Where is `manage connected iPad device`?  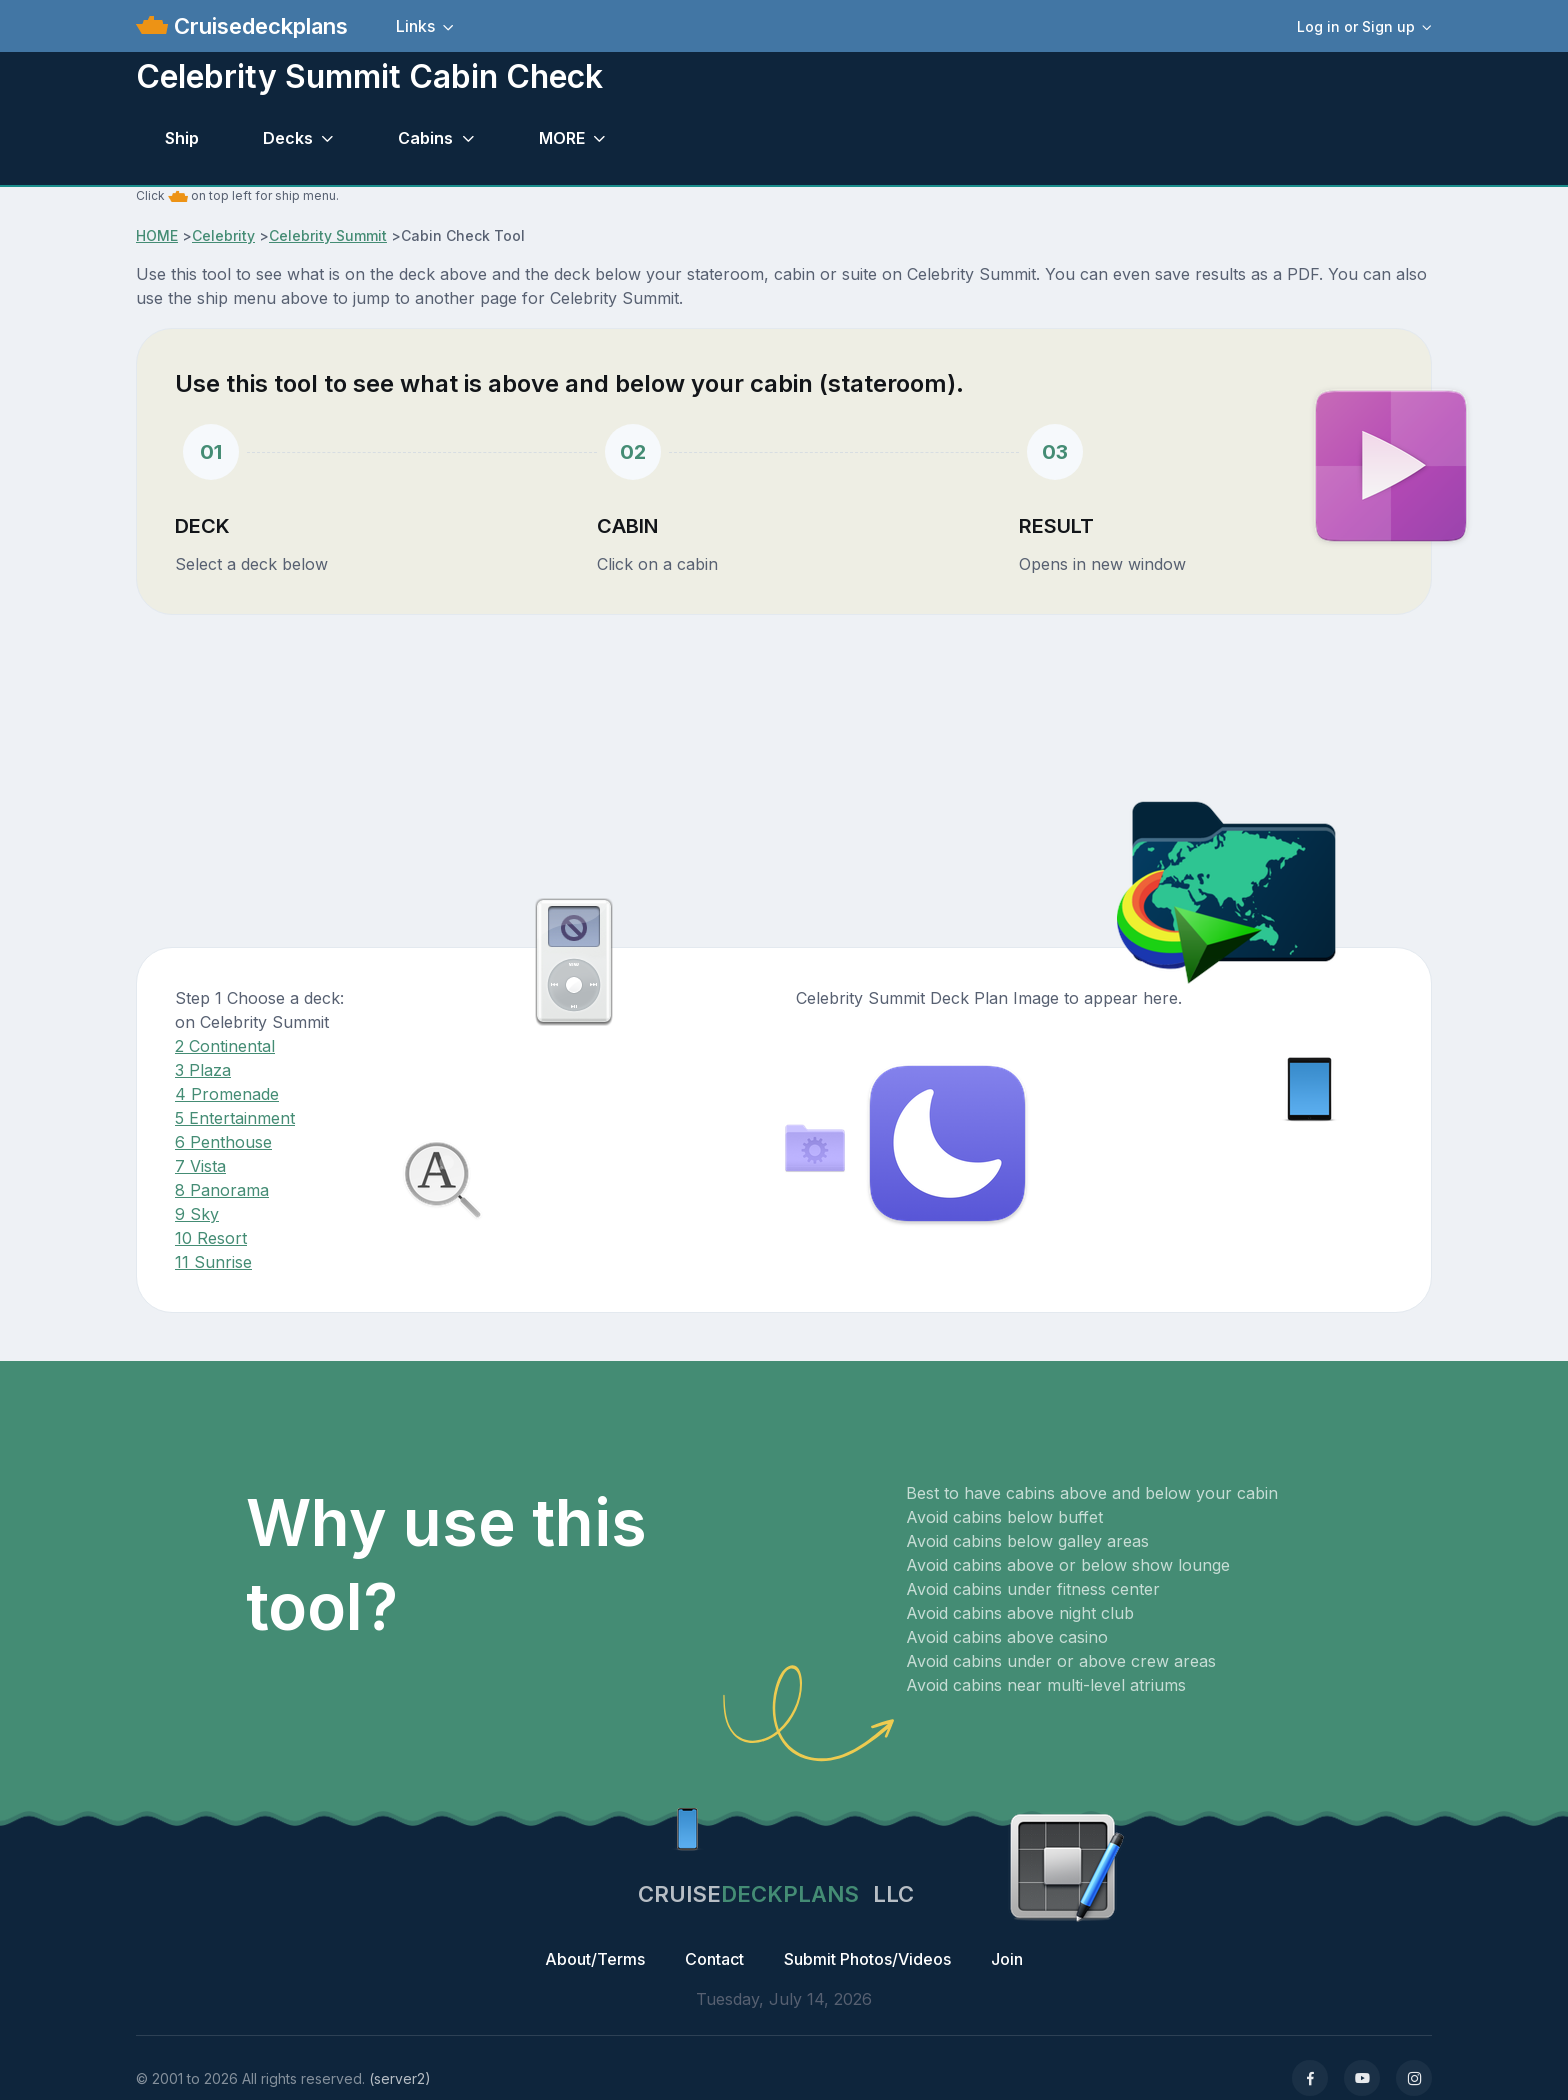 manage connected iPad device is located at coordinates (1309, 1089).